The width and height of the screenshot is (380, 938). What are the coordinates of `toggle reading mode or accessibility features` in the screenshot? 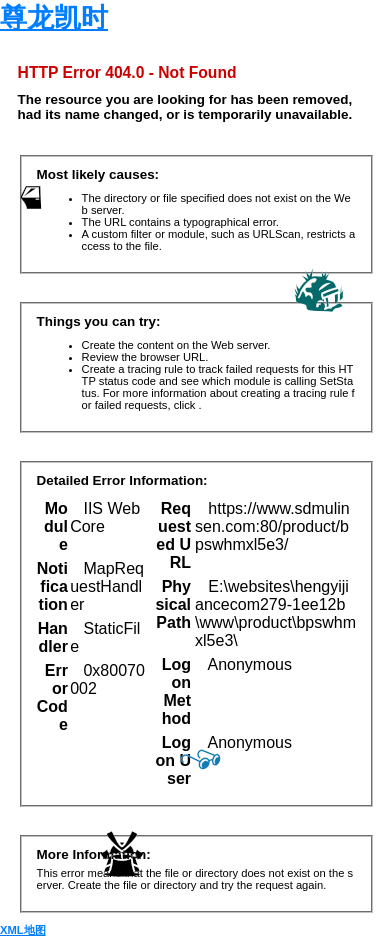 It's located at (200, 759).